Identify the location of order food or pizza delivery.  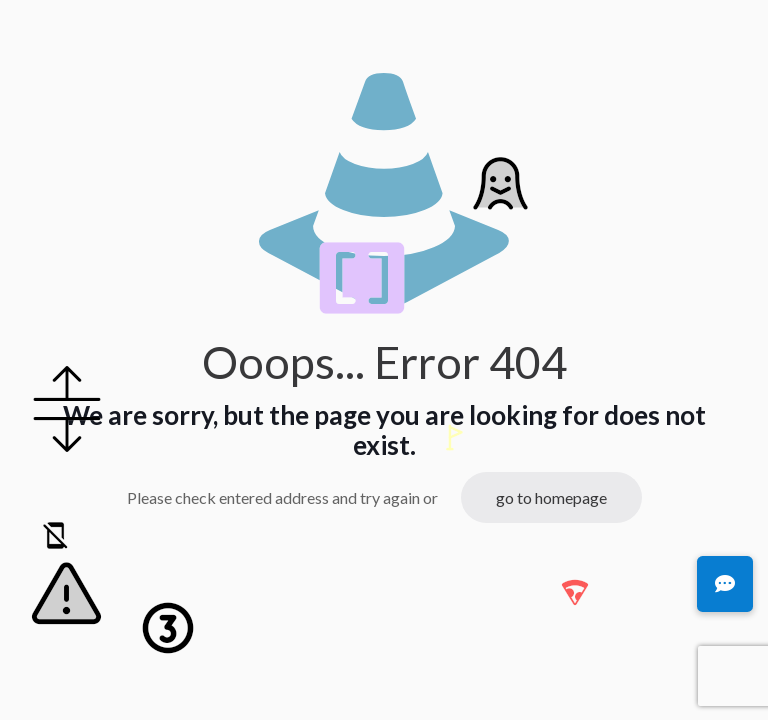
(575, 592).